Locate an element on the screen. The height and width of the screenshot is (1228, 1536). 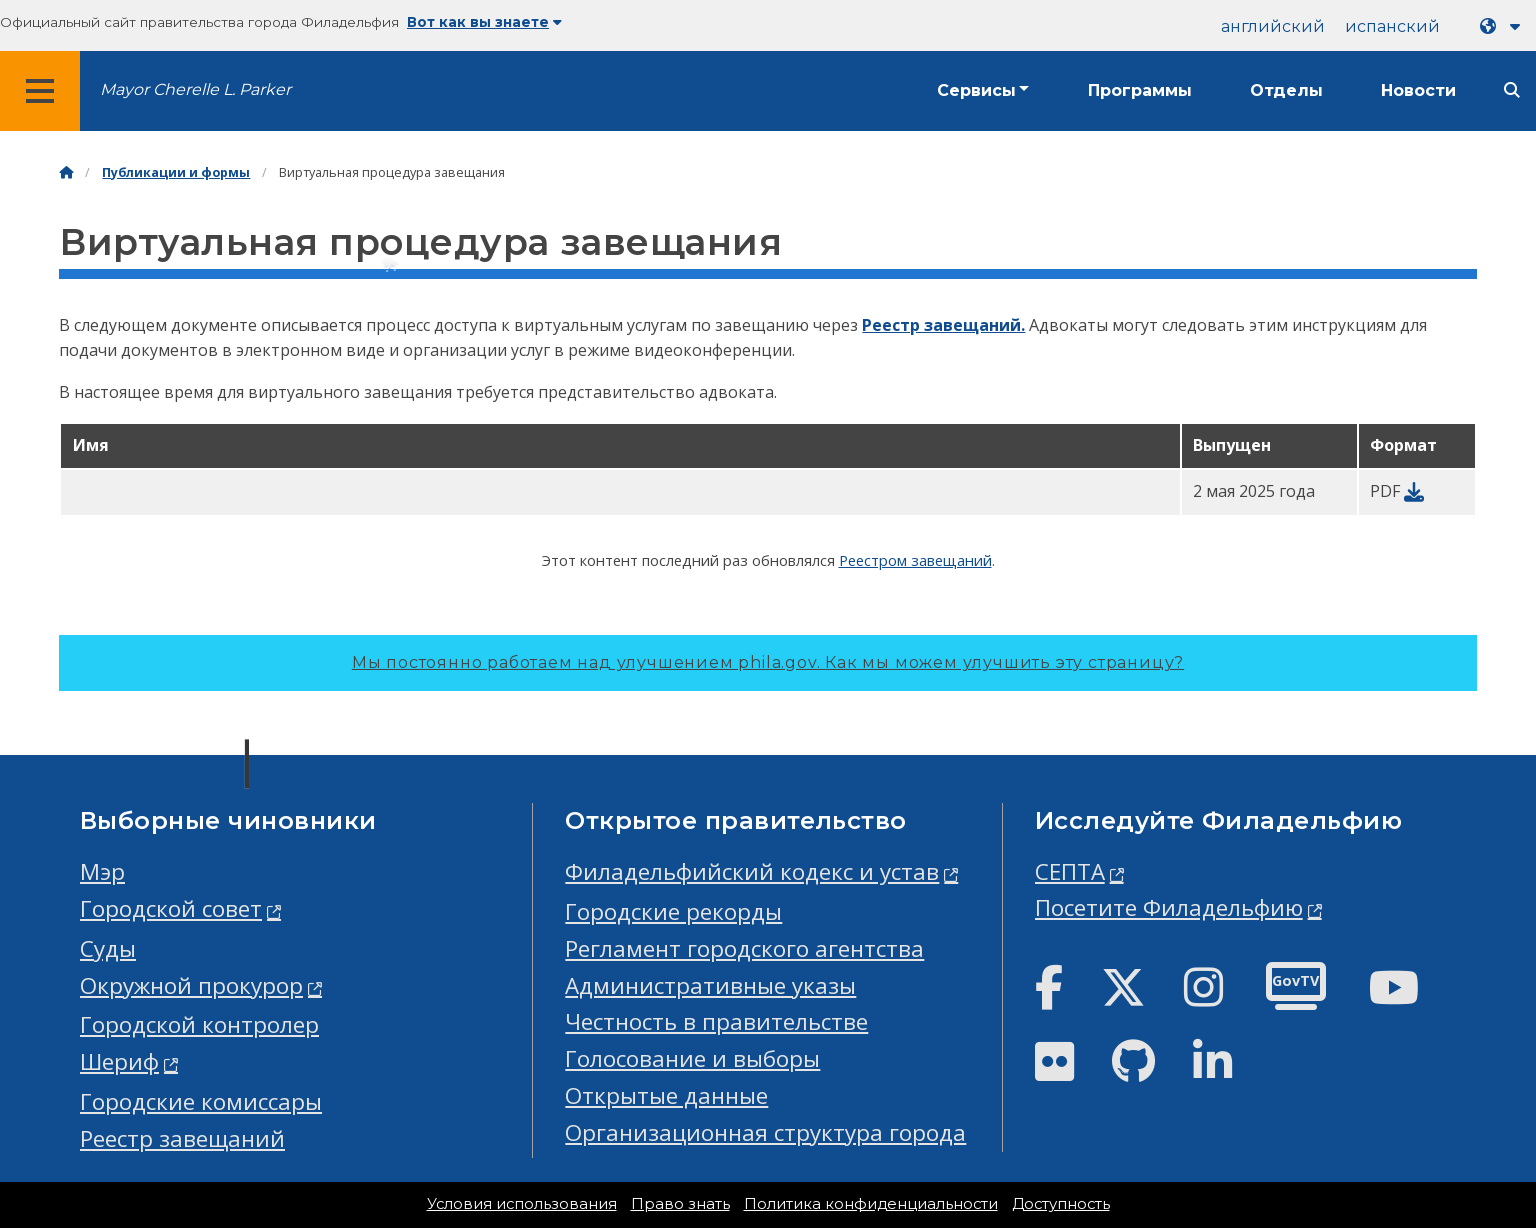
indicates freezing rain weather conditions is located at coordinates (390, 264).